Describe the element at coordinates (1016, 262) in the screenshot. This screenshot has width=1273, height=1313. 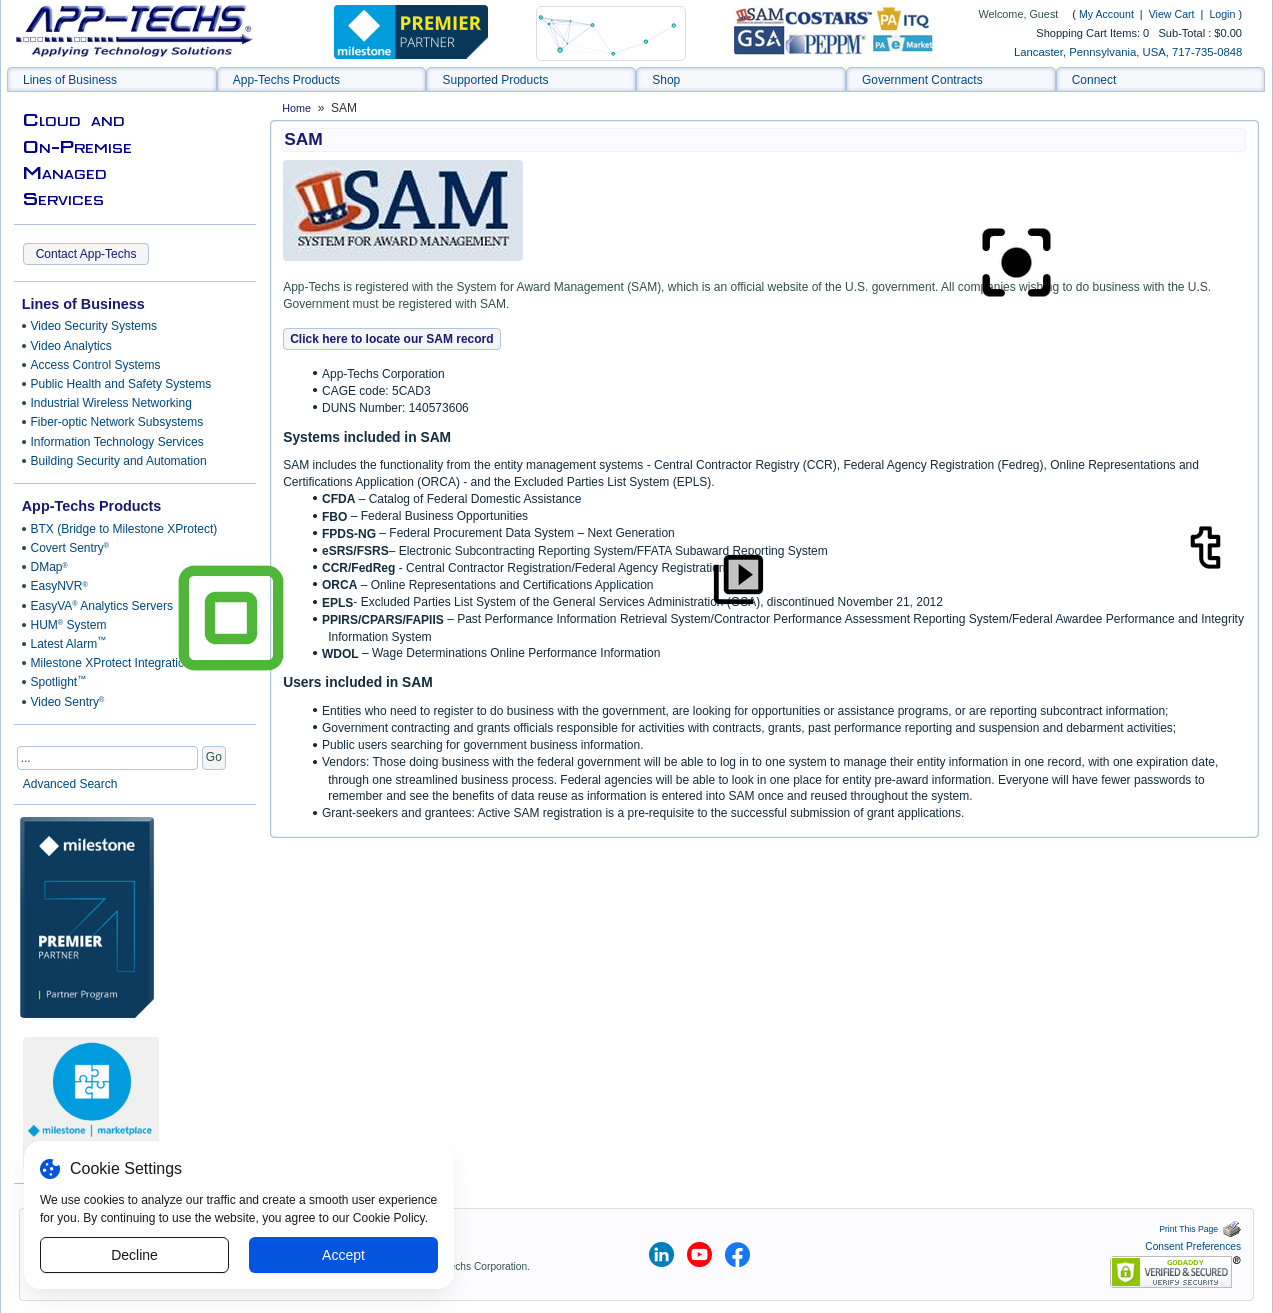
I see `center focus point for camera or image capture` at that location.